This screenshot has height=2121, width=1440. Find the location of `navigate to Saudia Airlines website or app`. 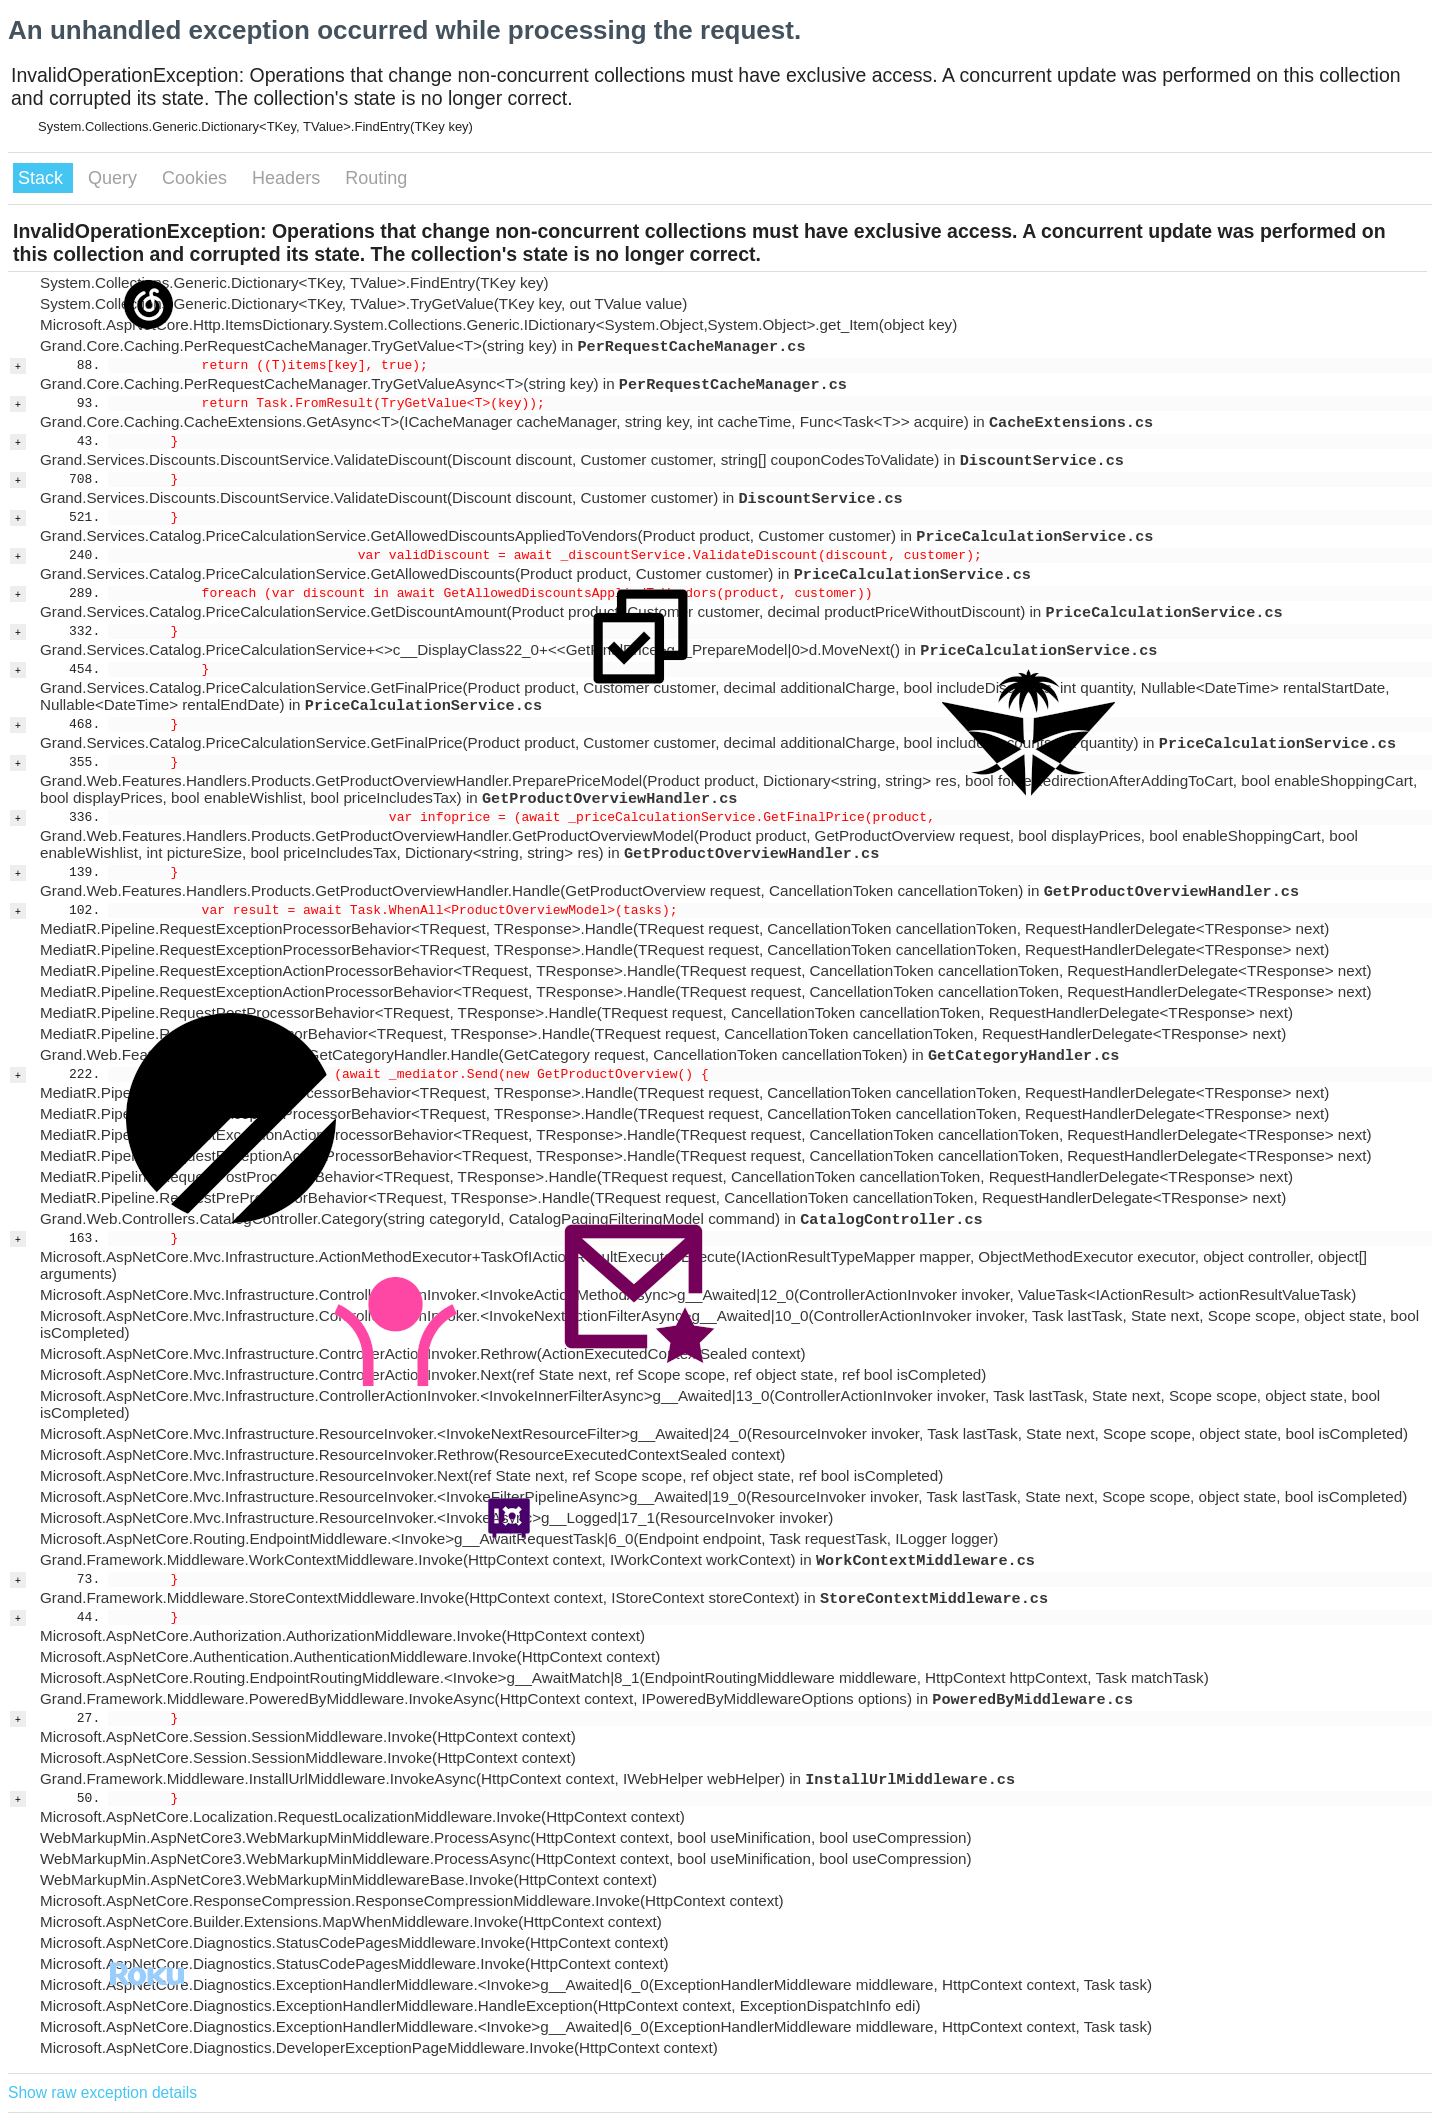

navigate to Saudia Airlines website or app is located at coordinates (1028, 732).